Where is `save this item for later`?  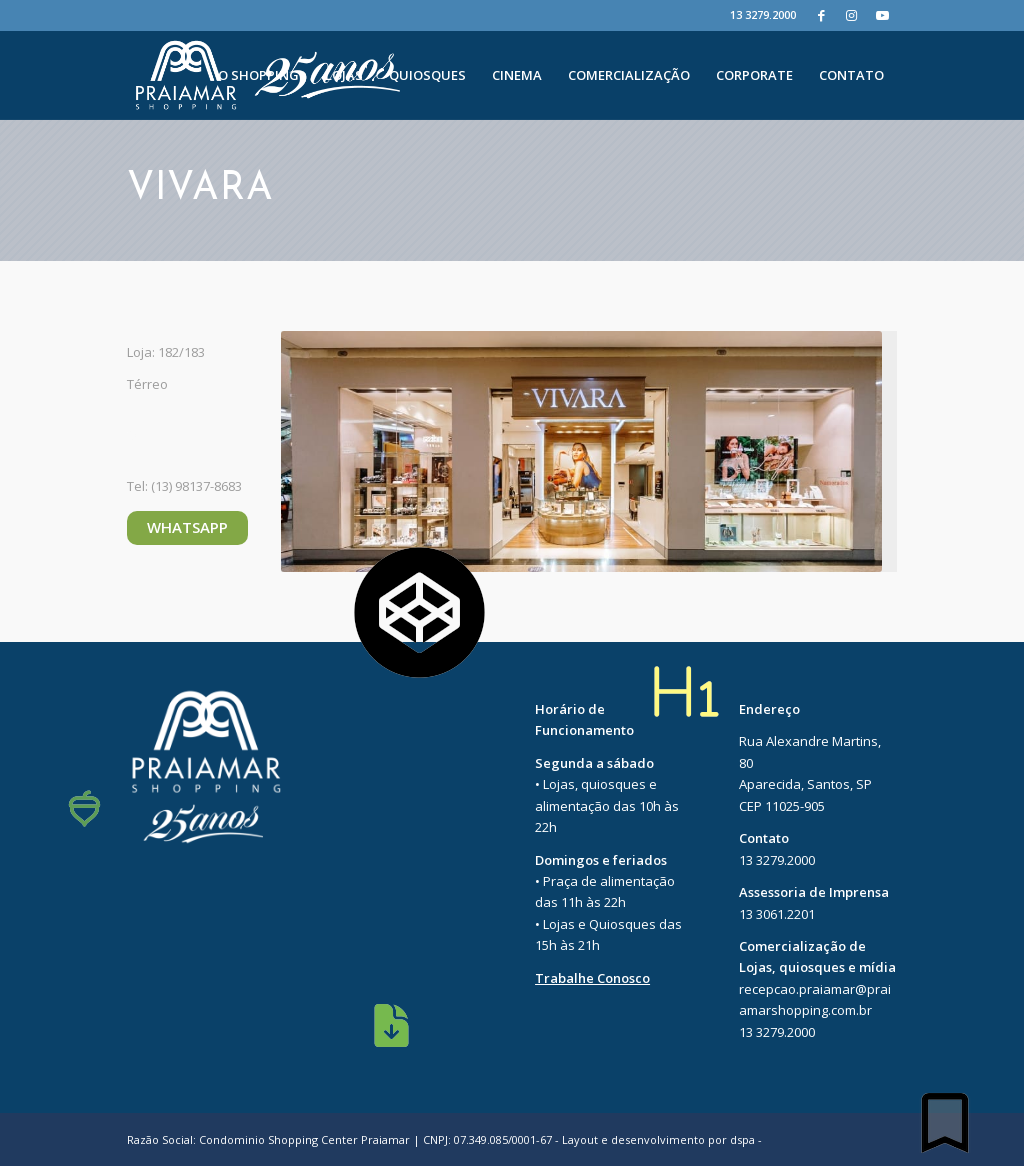 save this item for later is located at coordinates (945, 1123).